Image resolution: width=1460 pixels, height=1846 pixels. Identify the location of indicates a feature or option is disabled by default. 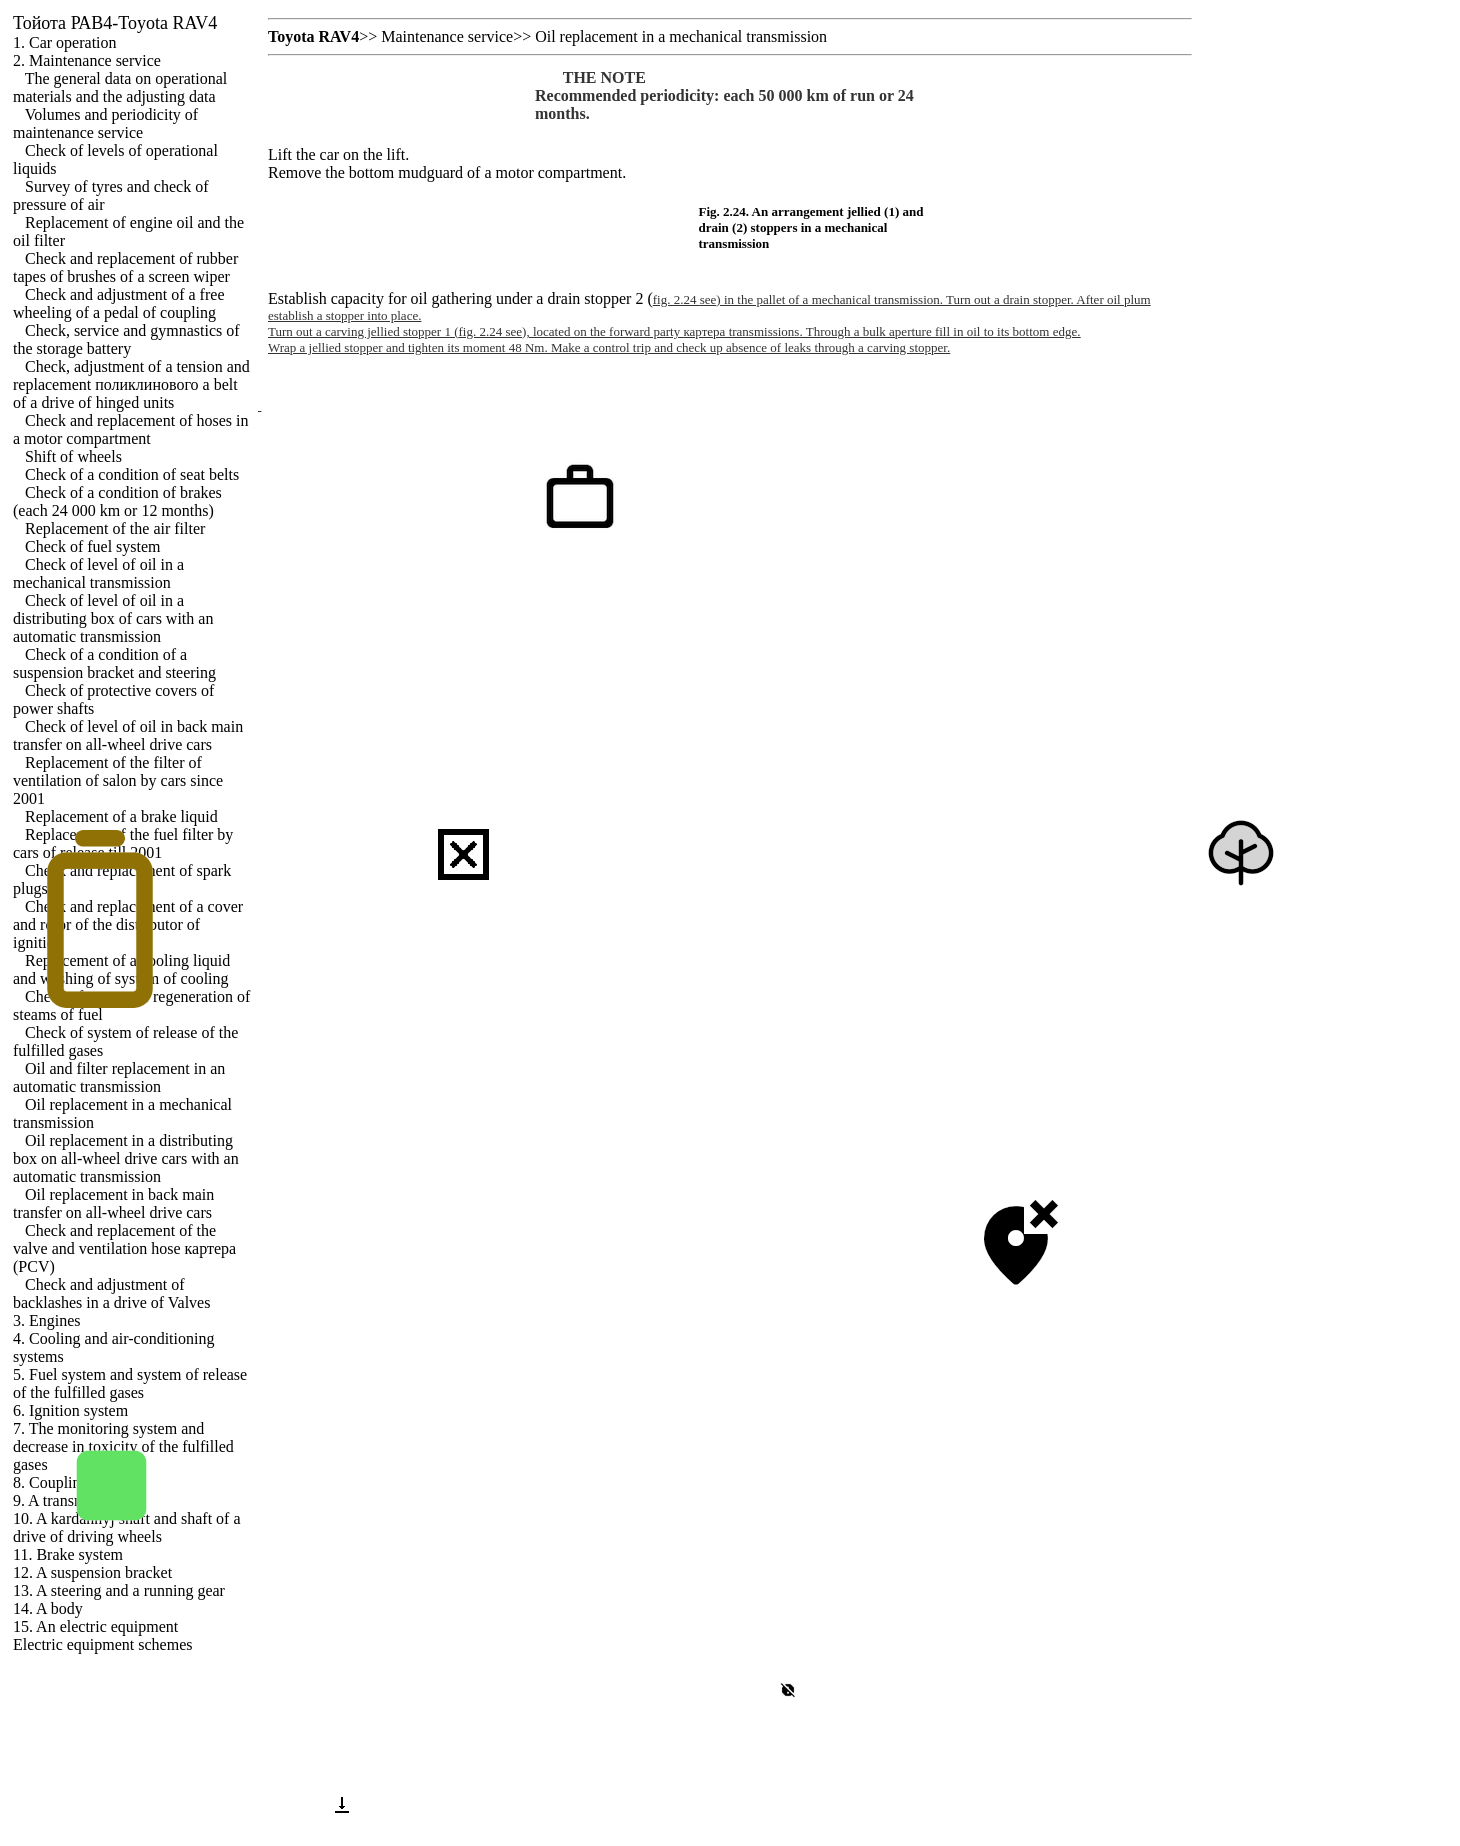
(463, 854).